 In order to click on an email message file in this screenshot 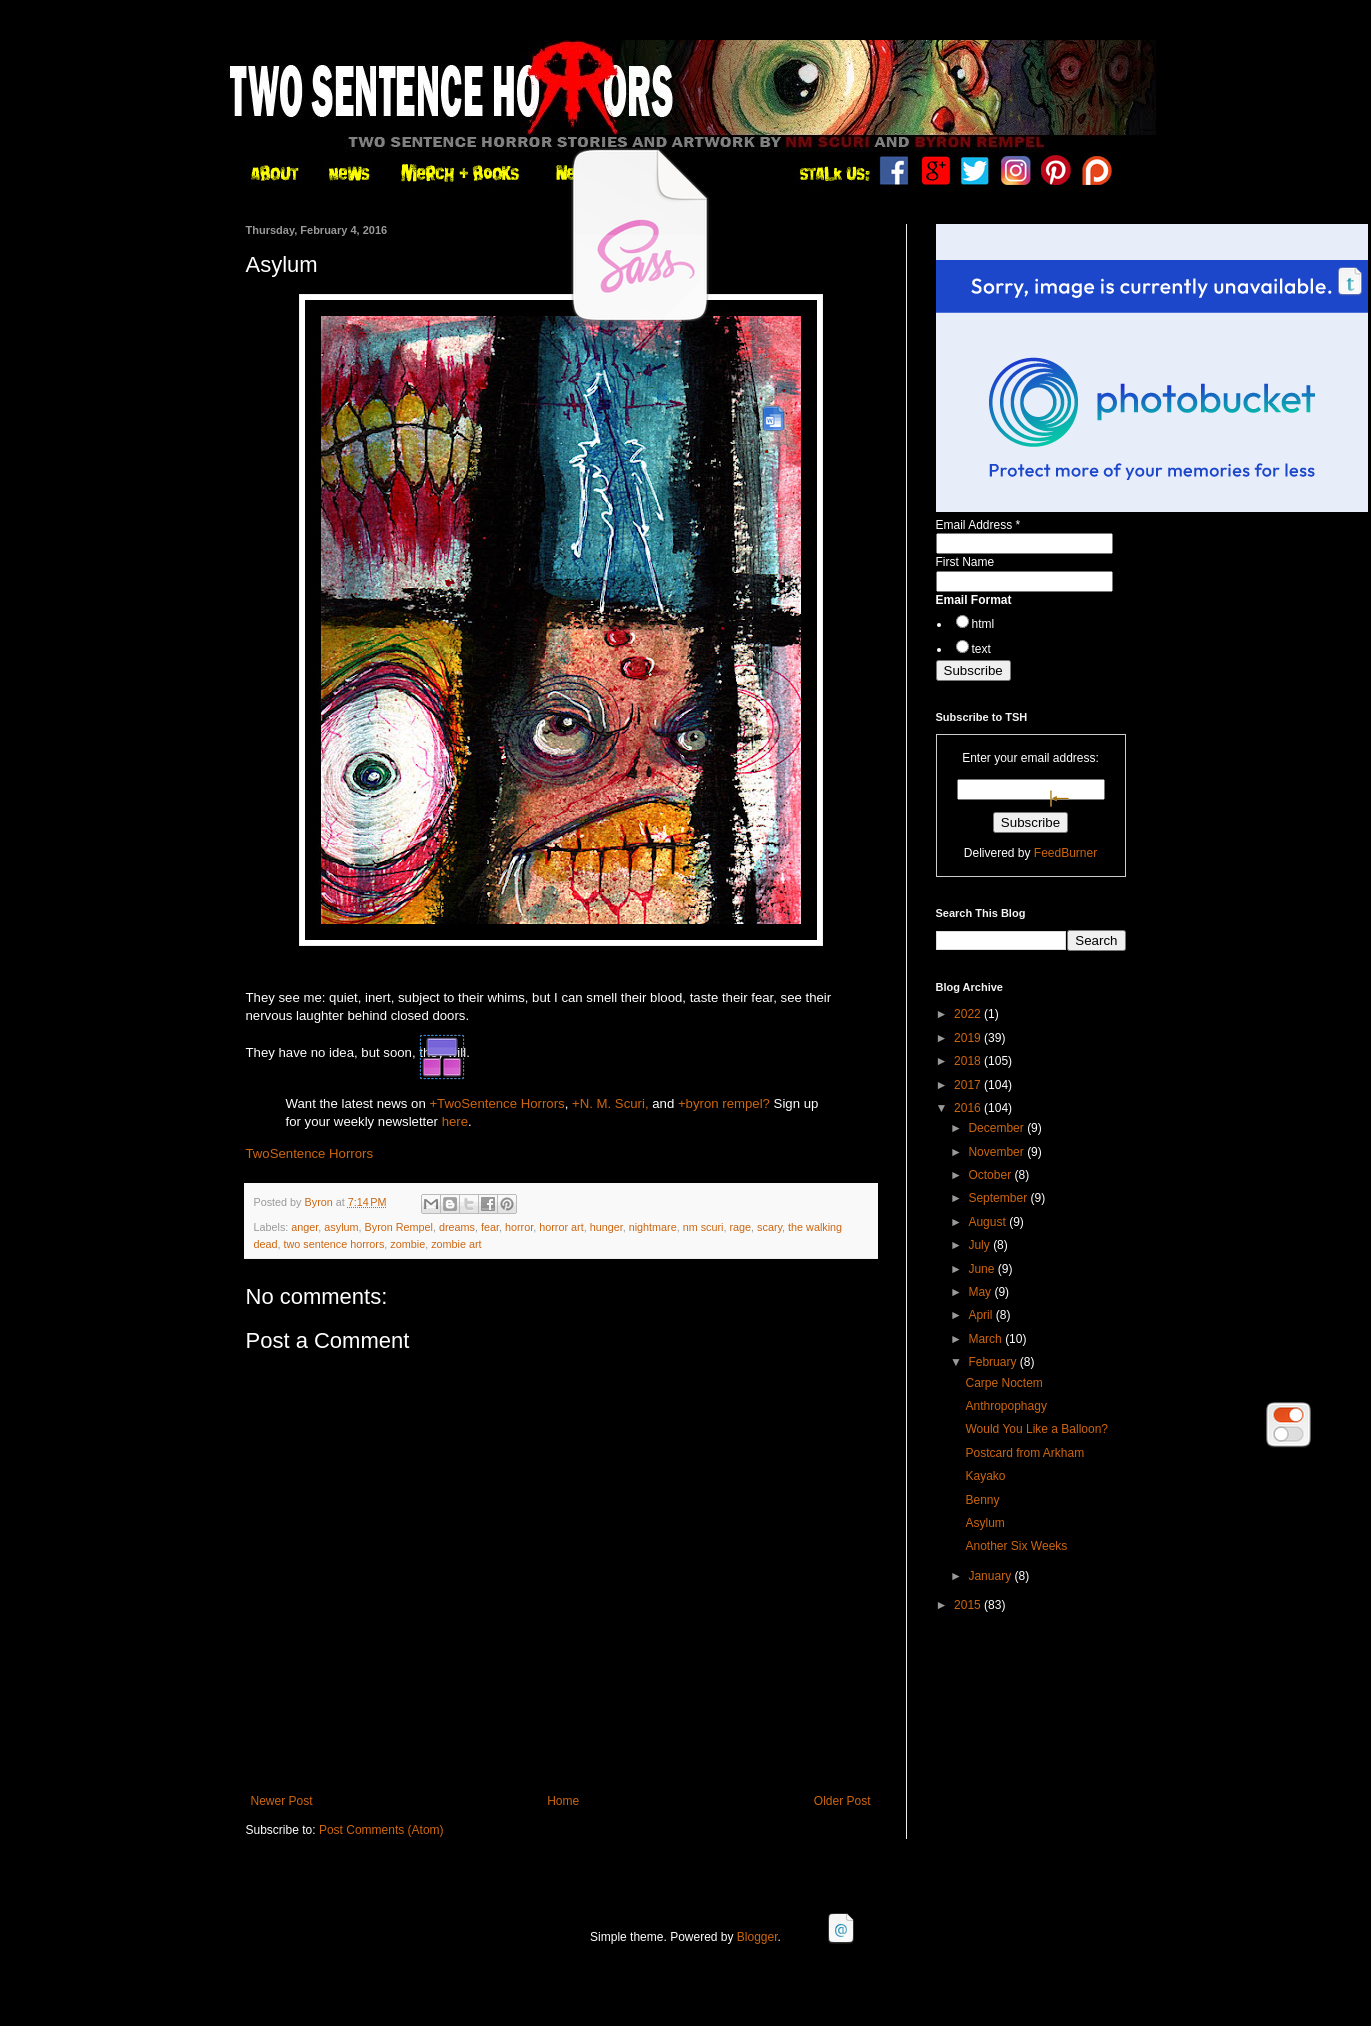, I will do `click(841, 1928)`.